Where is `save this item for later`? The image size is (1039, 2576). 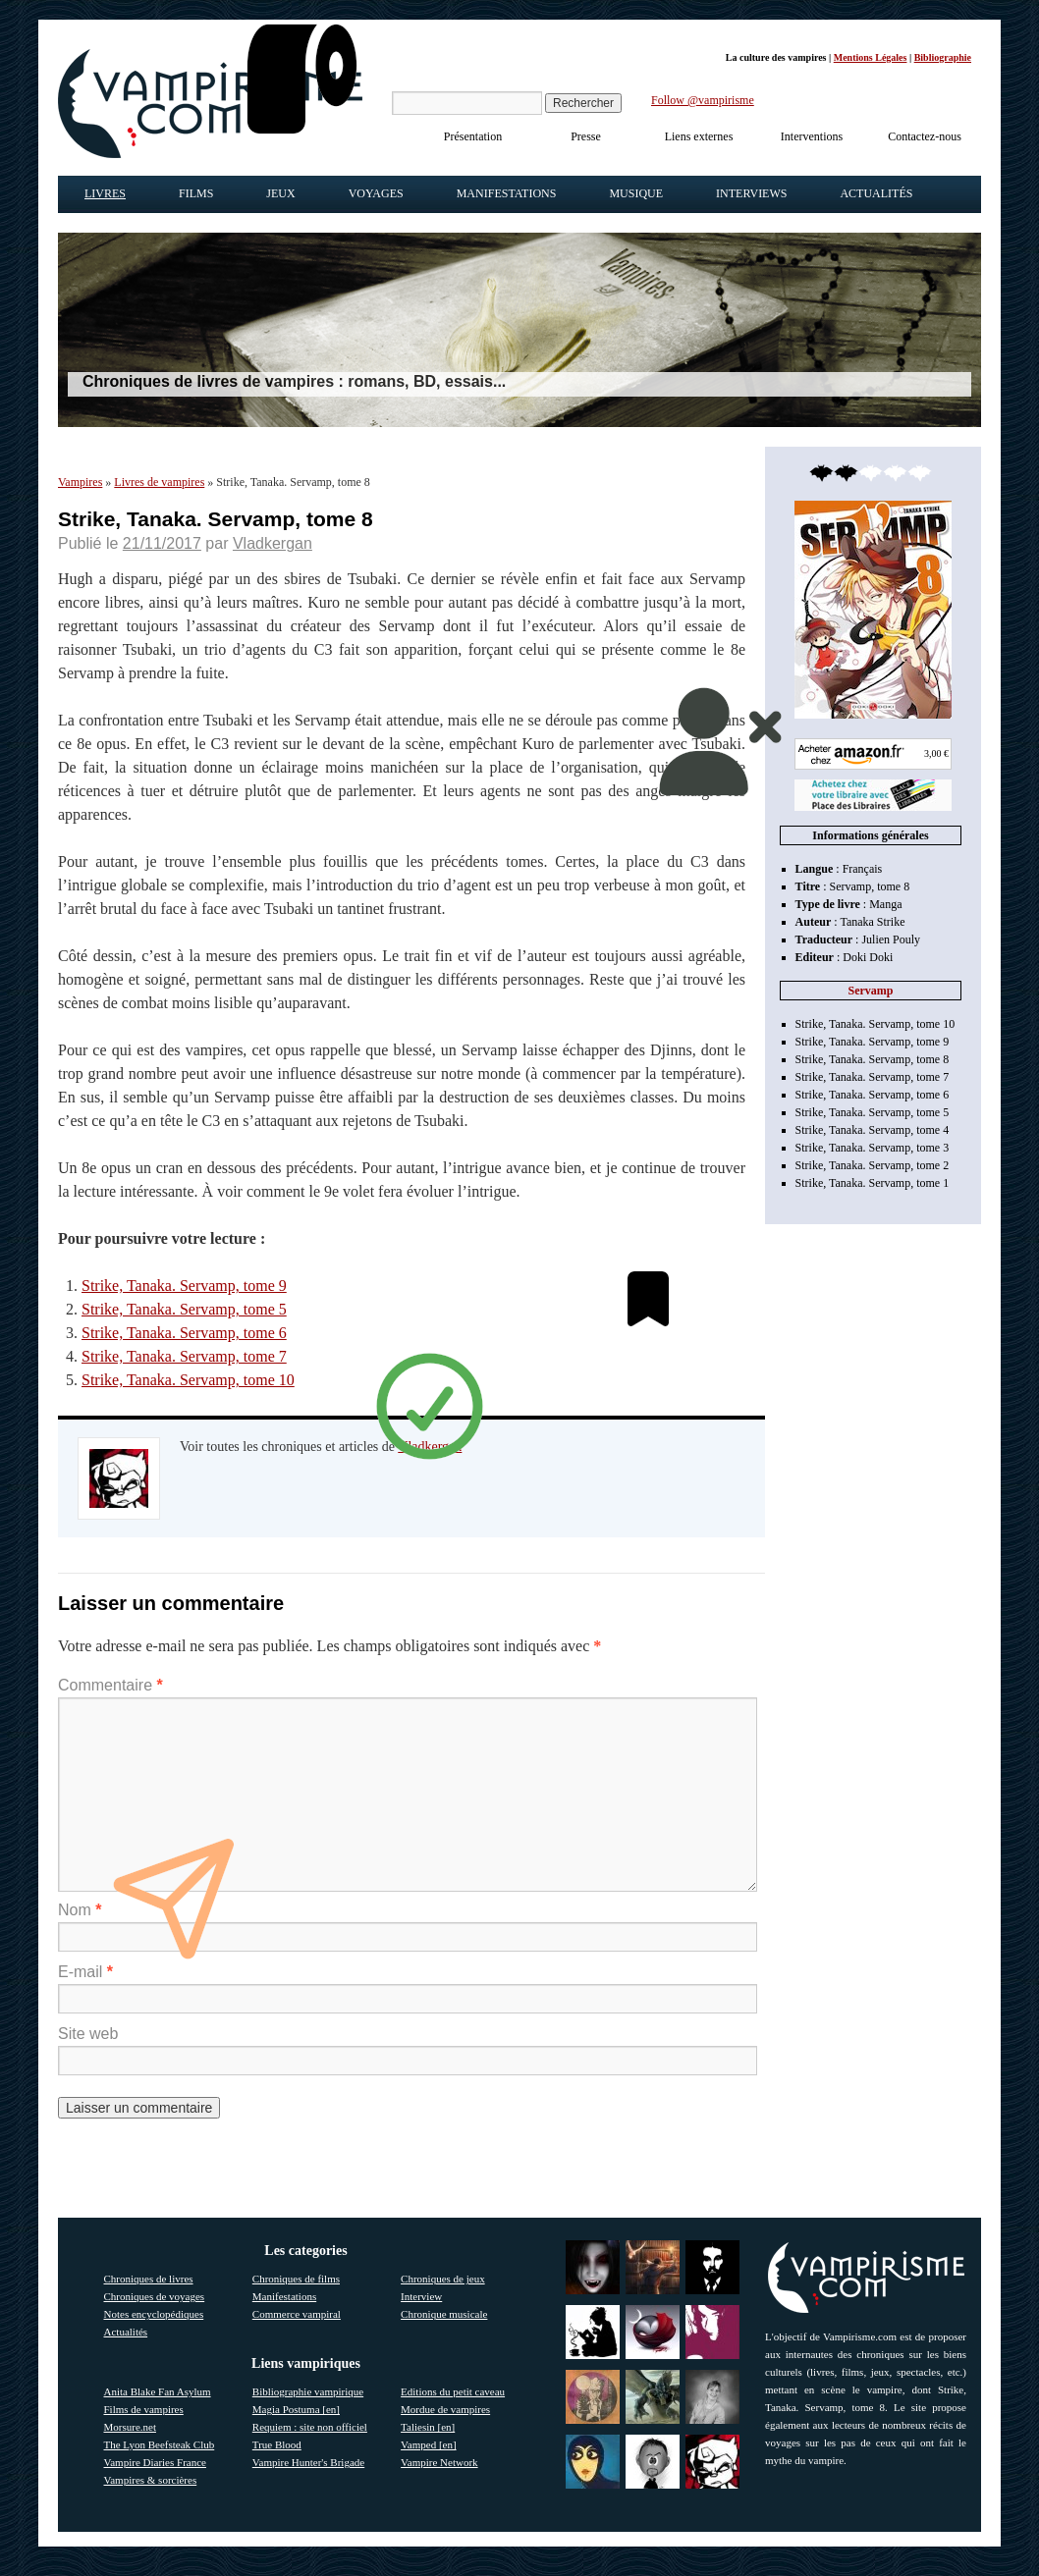
save this item for later is located at coordinates (648, 1299).